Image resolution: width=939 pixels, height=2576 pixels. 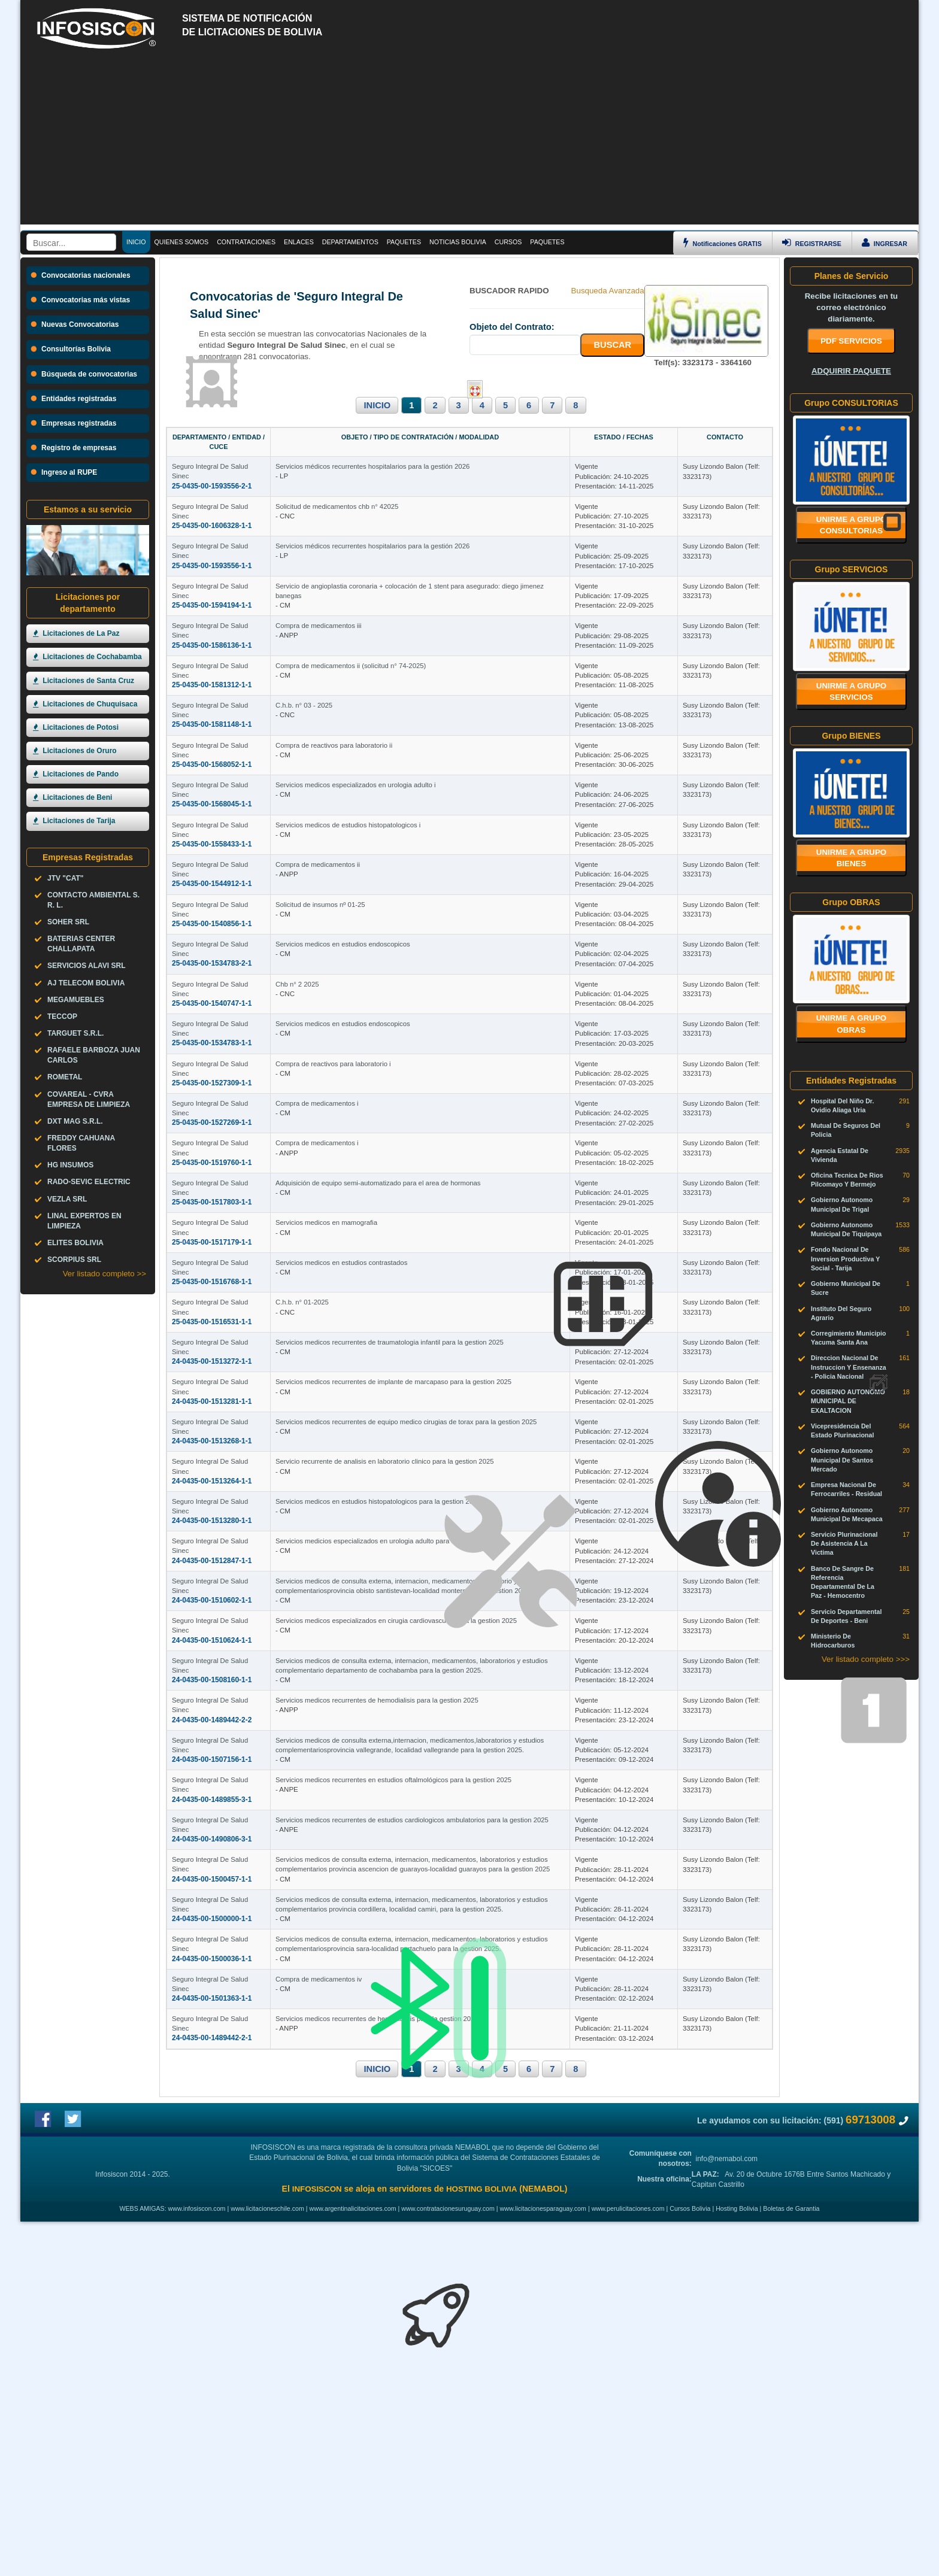 I want to click on access help documentation, so click(x=475, y=389).